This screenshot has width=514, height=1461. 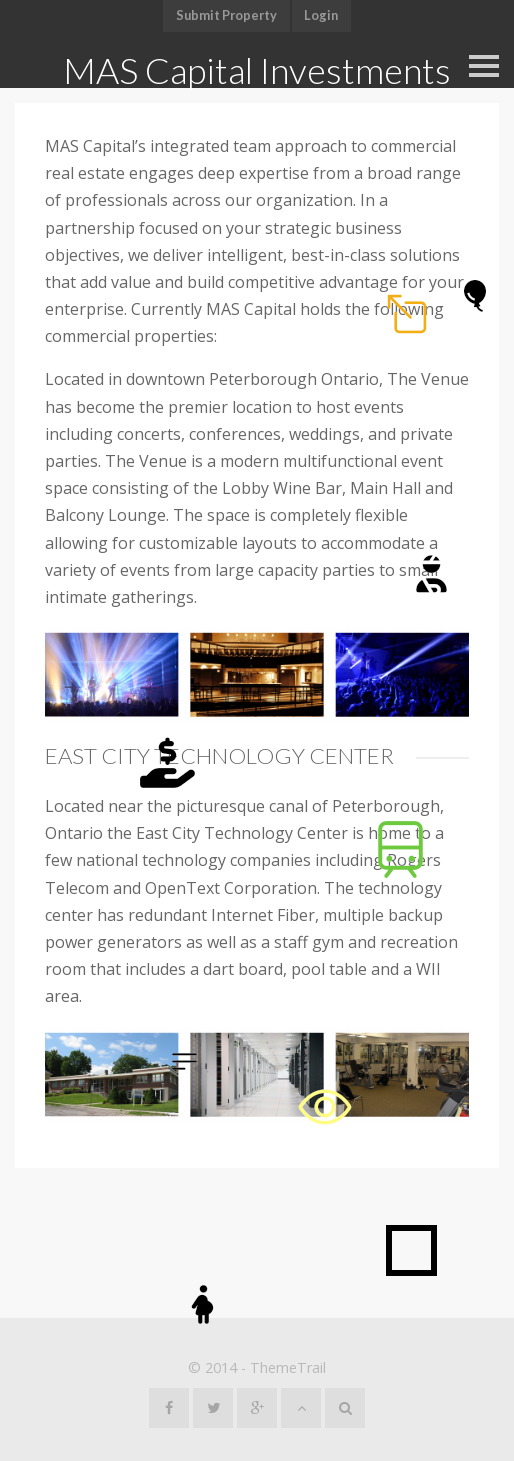 What do you see at coordinates (325, 1107) in the screenshot?
I see `view or preview content` at bounding box center [325, 1107].